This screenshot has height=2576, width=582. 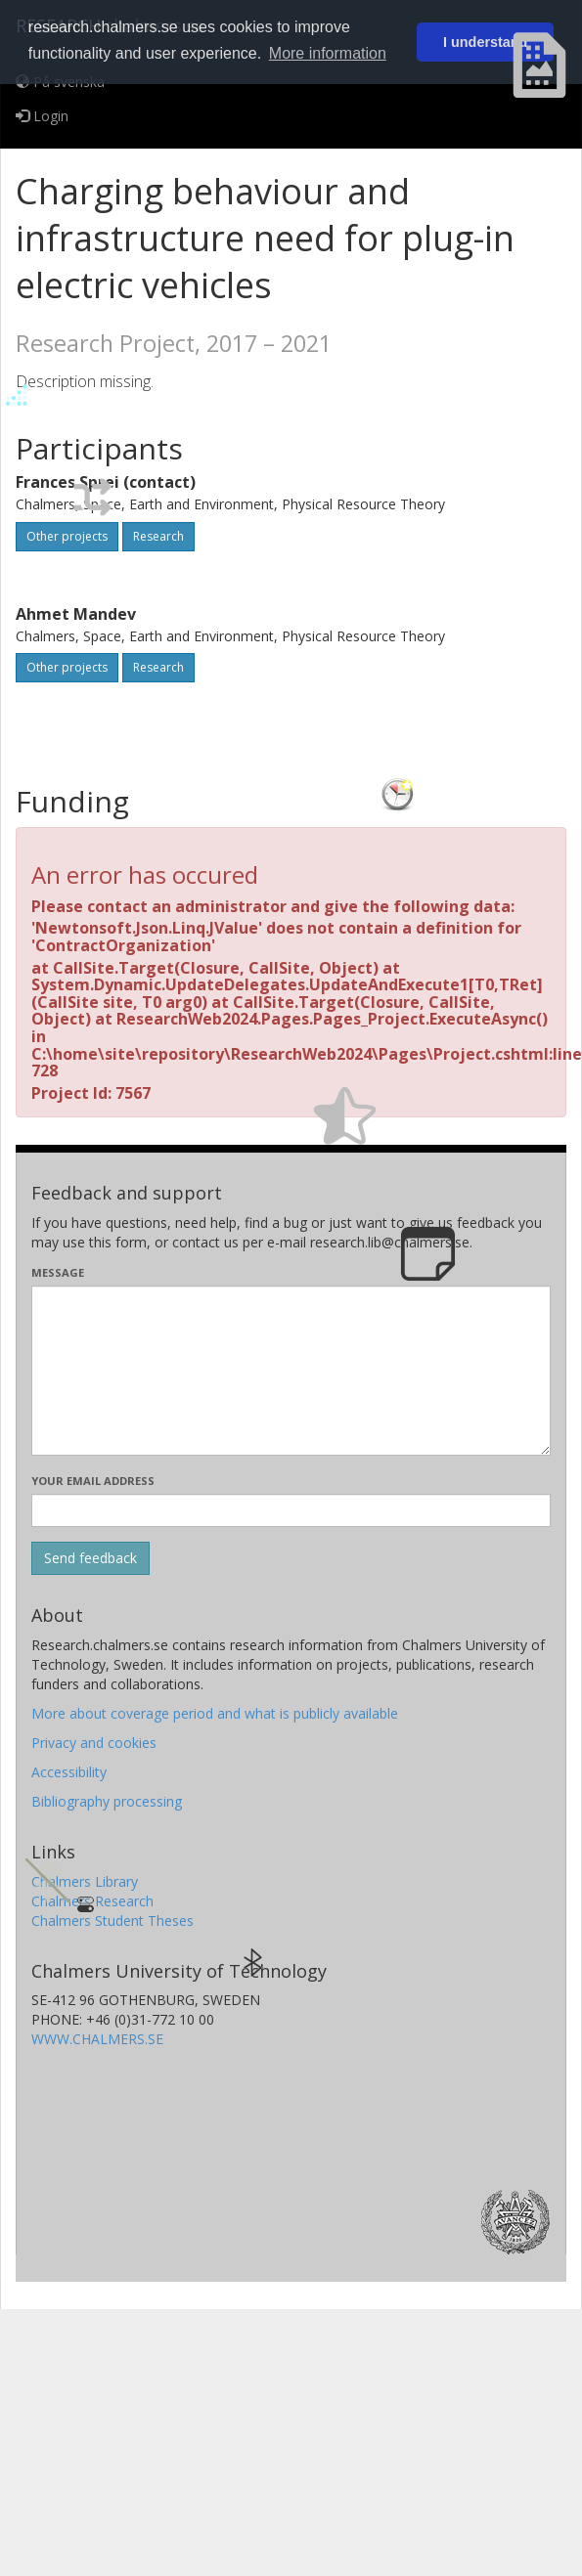 I want to click on launch four-in-a-row game, so click(x=17, y=394).